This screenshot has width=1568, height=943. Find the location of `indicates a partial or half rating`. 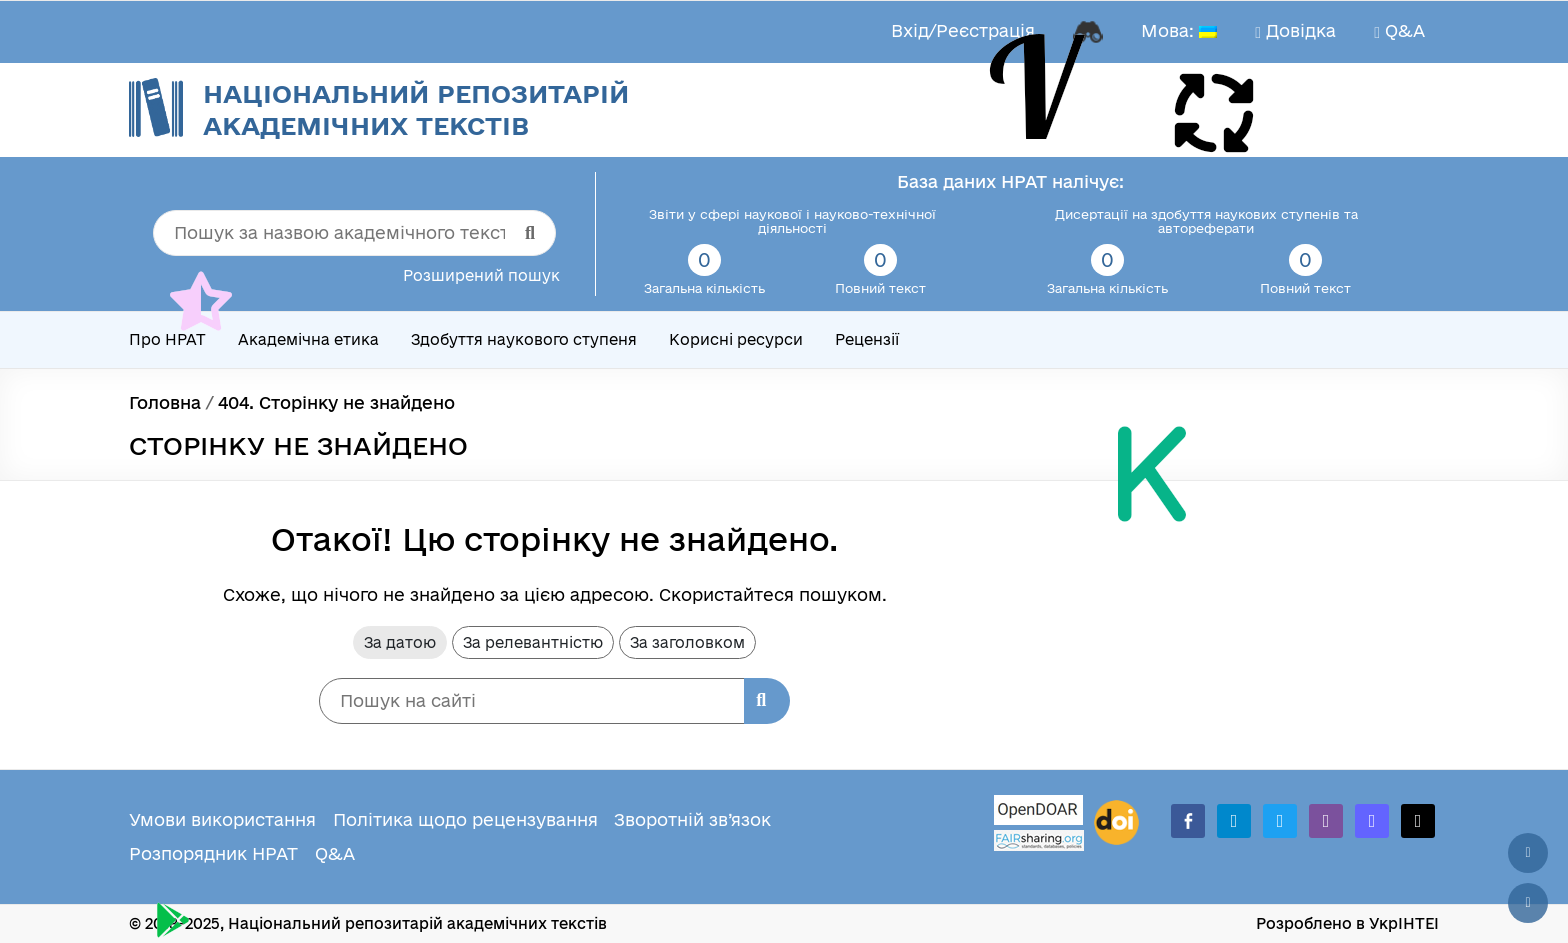

indicates a partial or half rating is located at coordinates (201, 304).